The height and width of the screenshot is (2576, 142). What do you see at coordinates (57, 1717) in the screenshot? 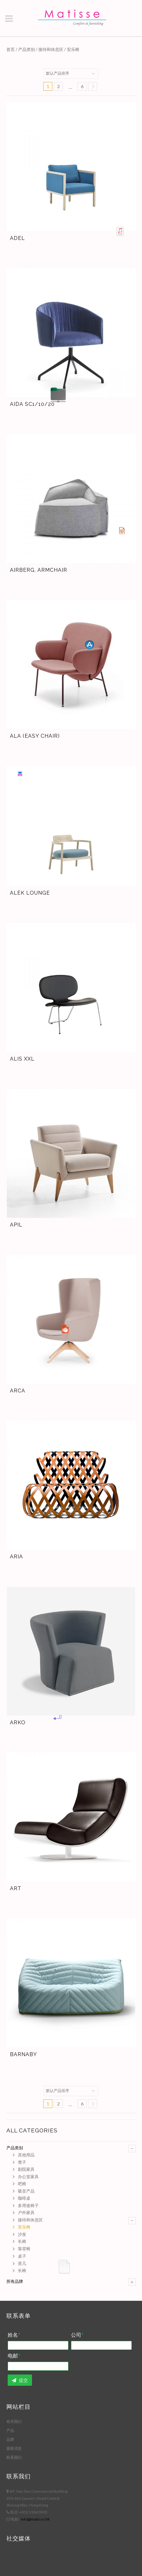
I see `reply to all recipients of an email` at bounding box center [57, 1717].